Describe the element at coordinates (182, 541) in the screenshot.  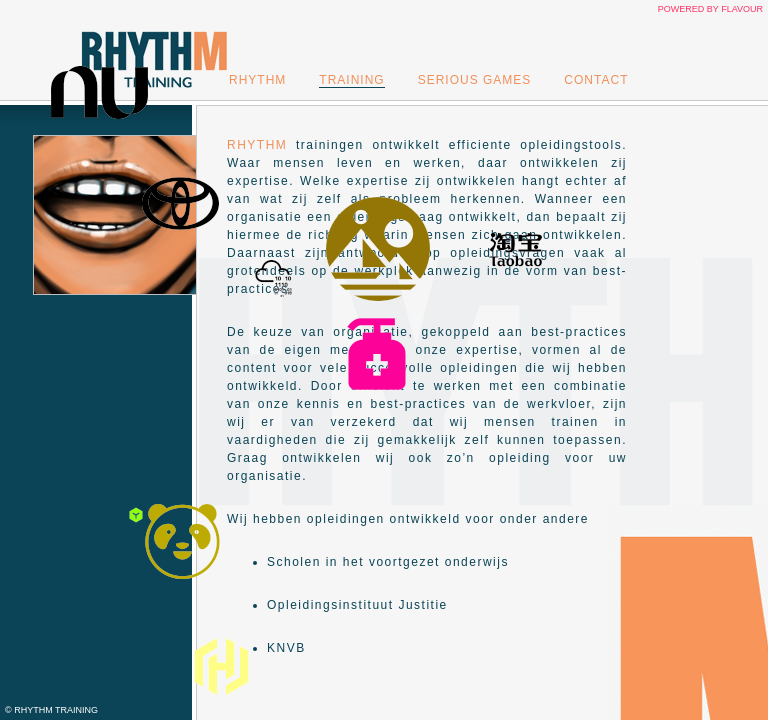
I see `open the foodpanda app` at that location.